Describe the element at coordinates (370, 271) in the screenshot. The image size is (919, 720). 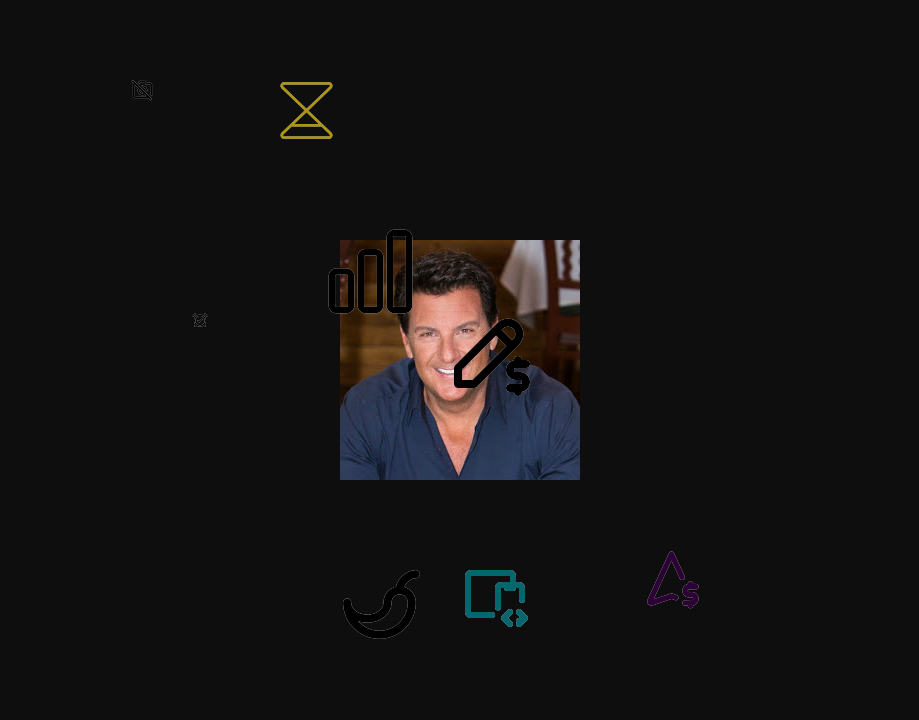
I see `view analytics and statistics` at that location.